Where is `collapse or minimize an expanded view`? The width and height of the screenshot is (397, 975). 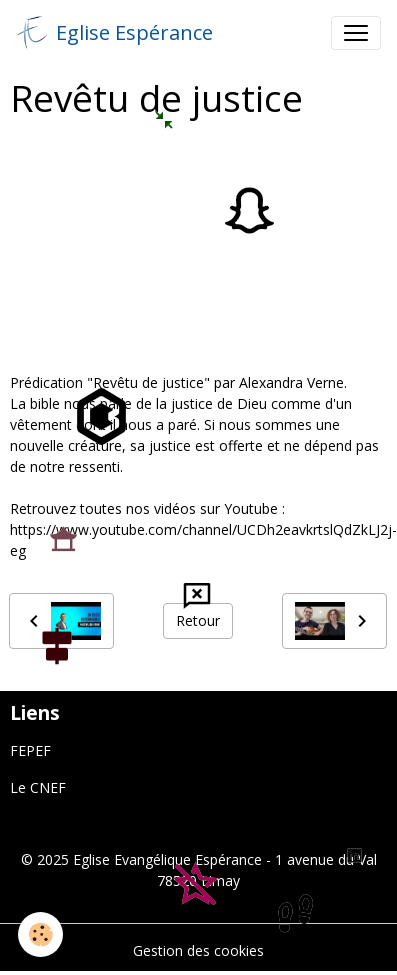 collapse or minimize an expanded view is located at coordinates (164, 120).